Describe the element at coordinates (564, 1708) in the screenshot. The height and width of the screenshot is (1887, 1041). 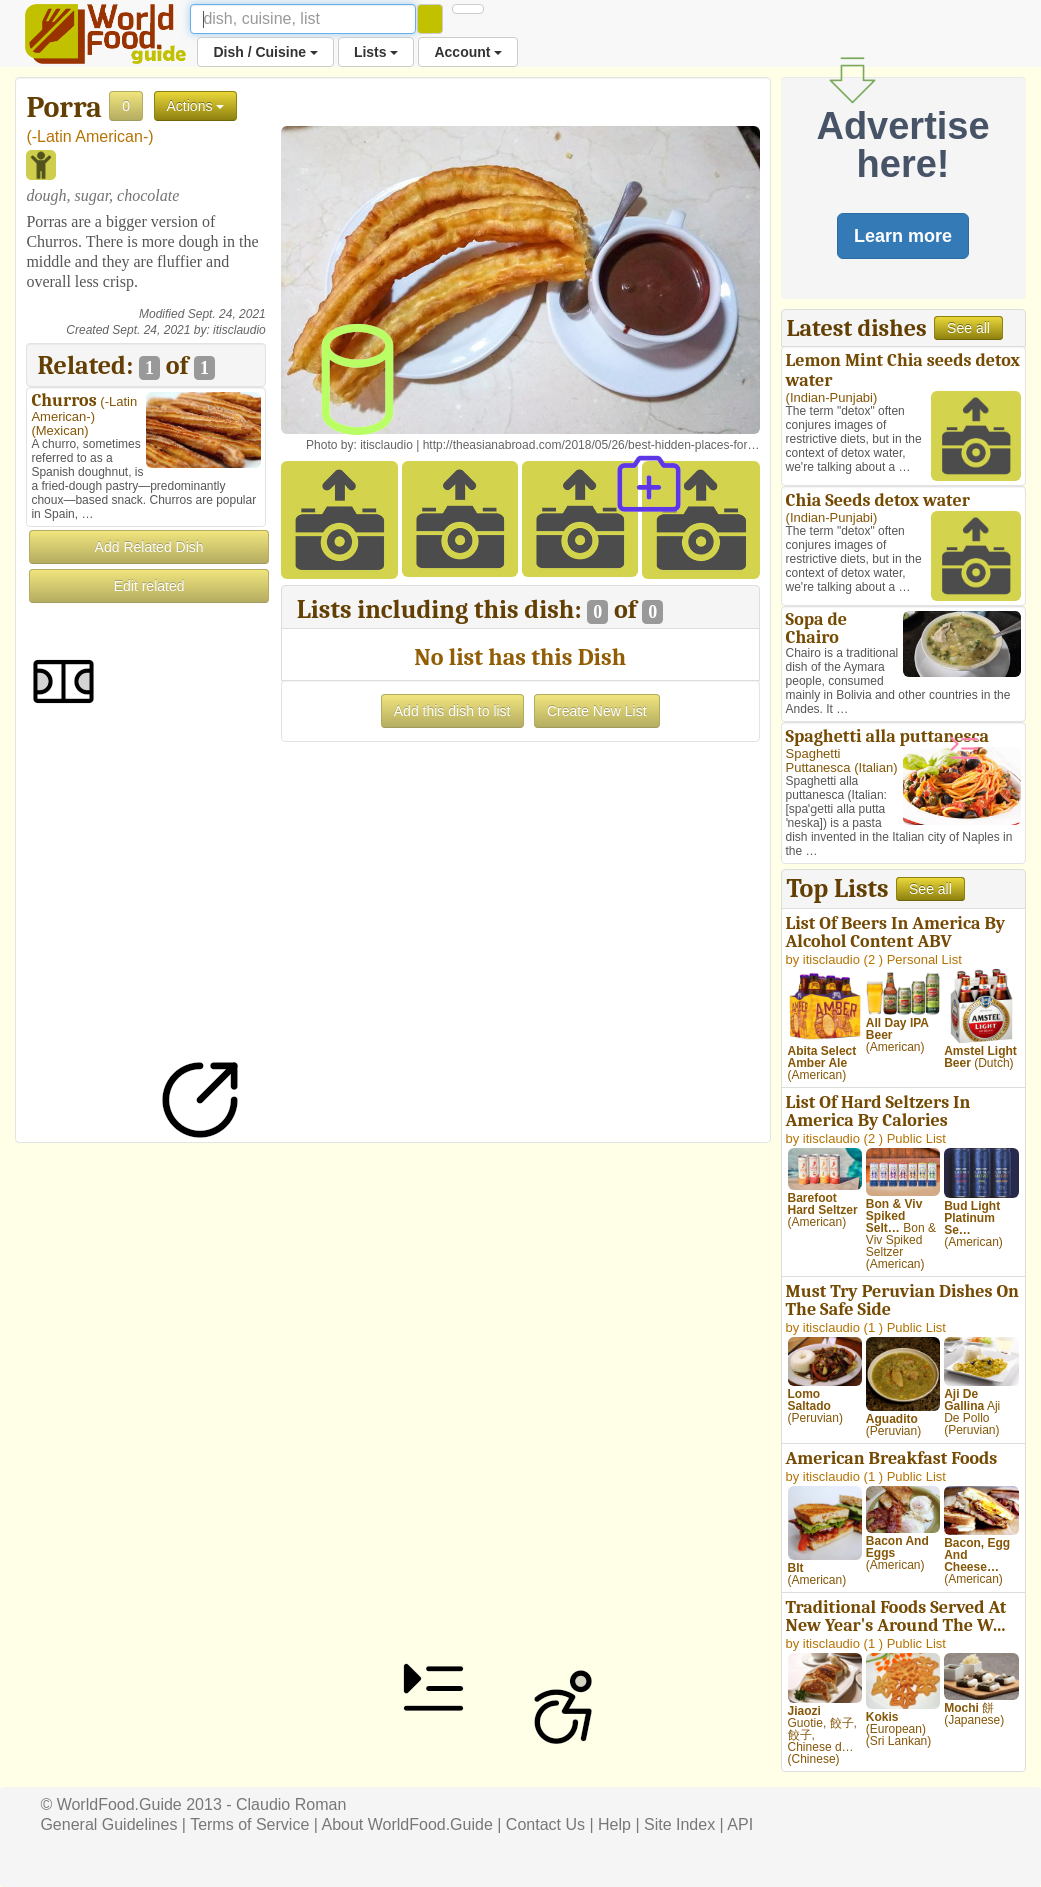
I see `indicates wheelchair accessible facility` at that location.